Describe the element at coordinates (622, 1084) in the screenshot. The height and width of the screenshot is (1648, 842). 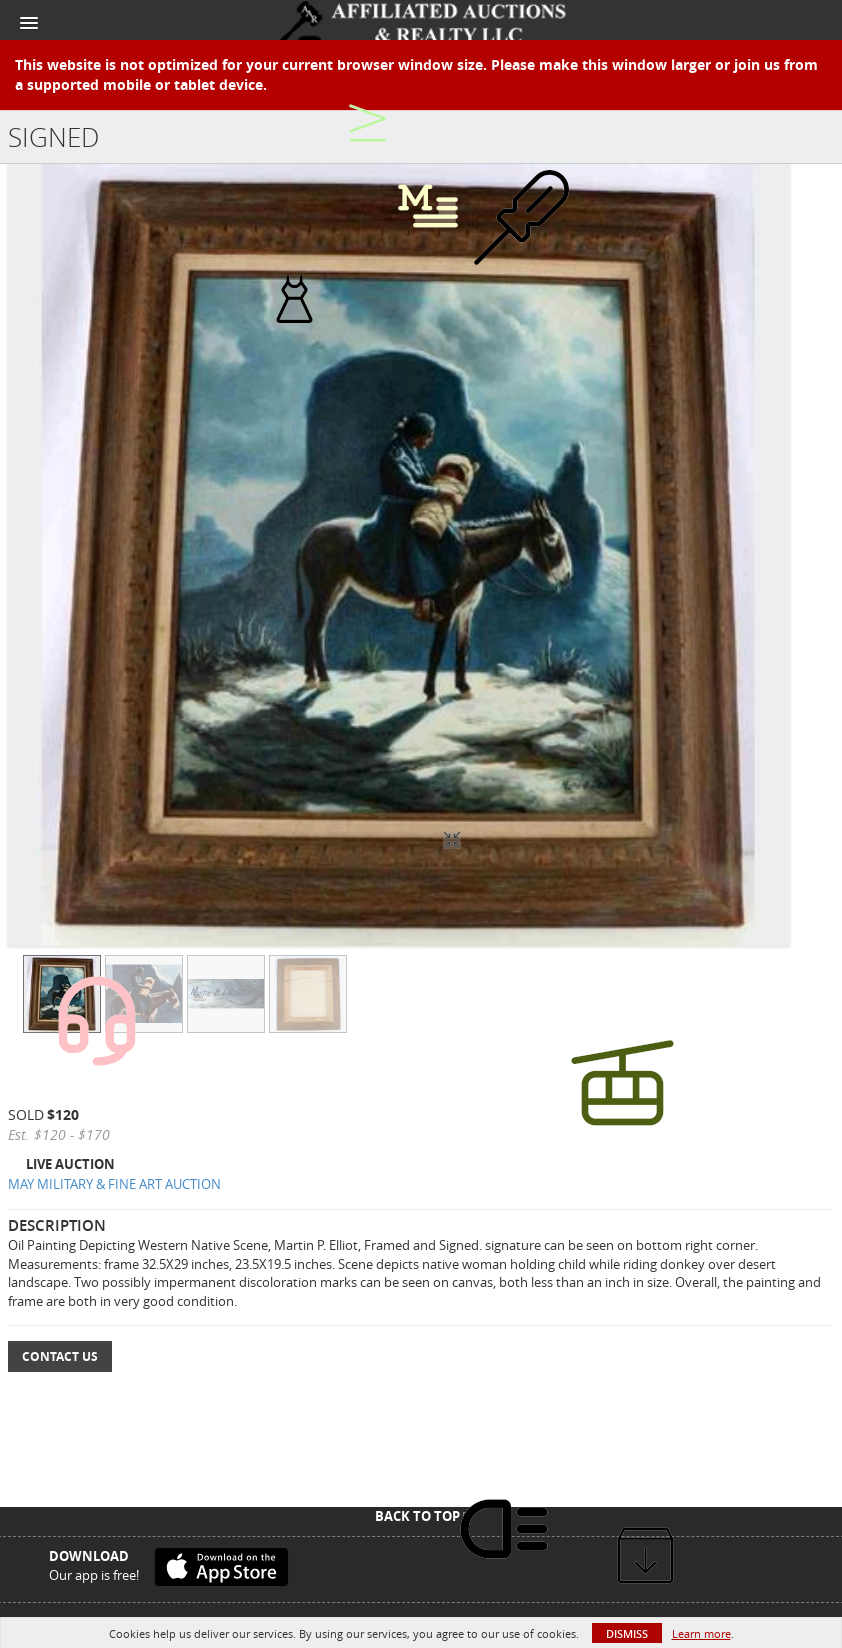
I see `access cable car or gondola transit information` at that location.